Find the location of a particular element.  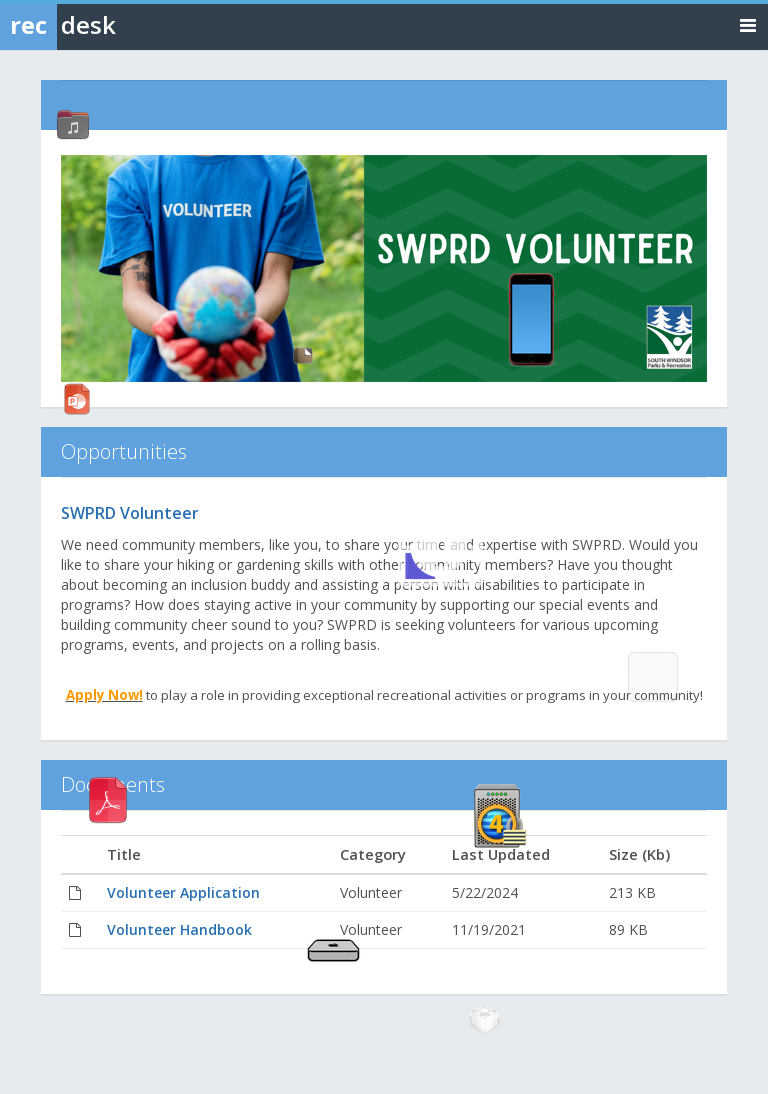

open a pdf document is located at coordinates (108, 800).